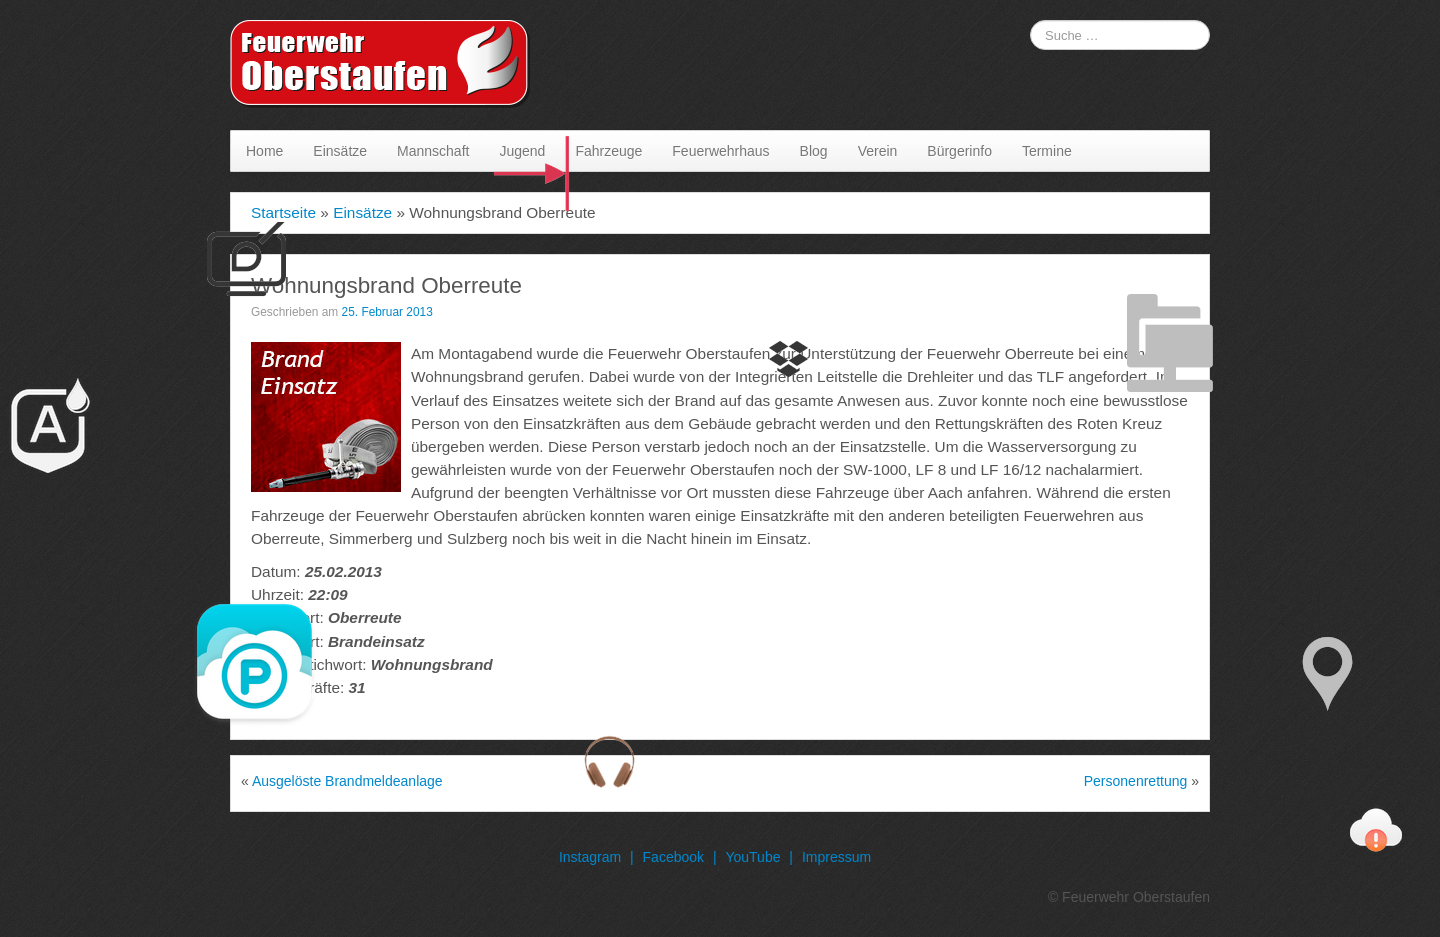 Image resolution: width=1440 pixels, height=937 pixels. Describe the element at coordinates (50, 425) in the screenshot. I see `switch to keyboard input method` at that location.